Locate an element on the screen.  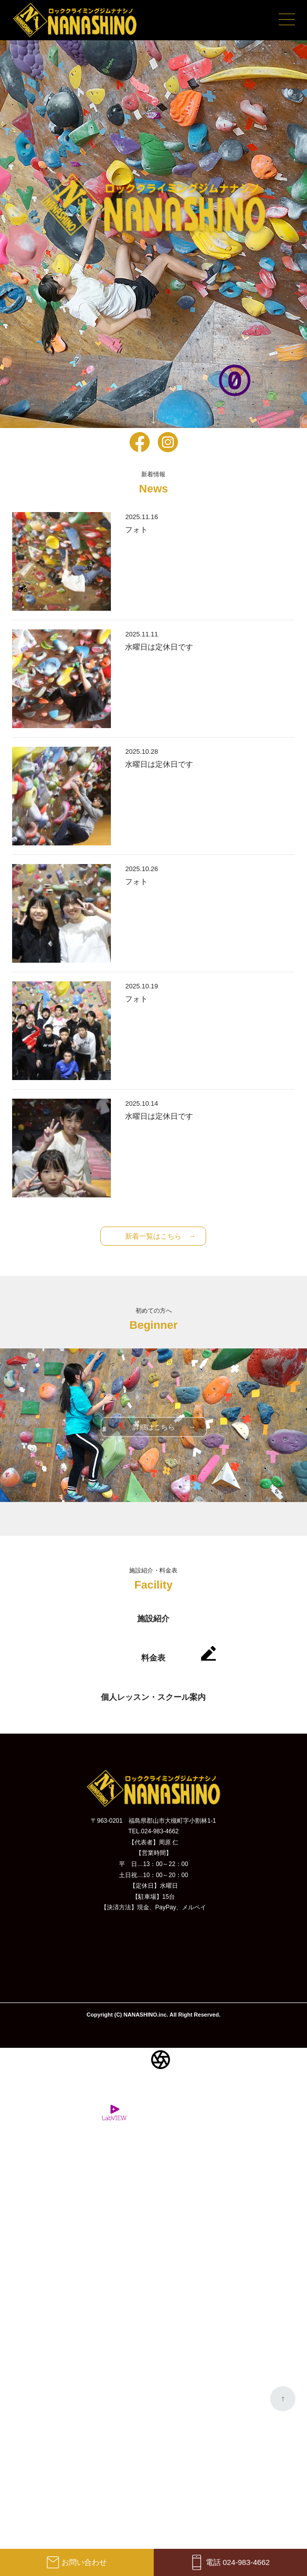
edit content or text is located at coordinates (208, 1653).